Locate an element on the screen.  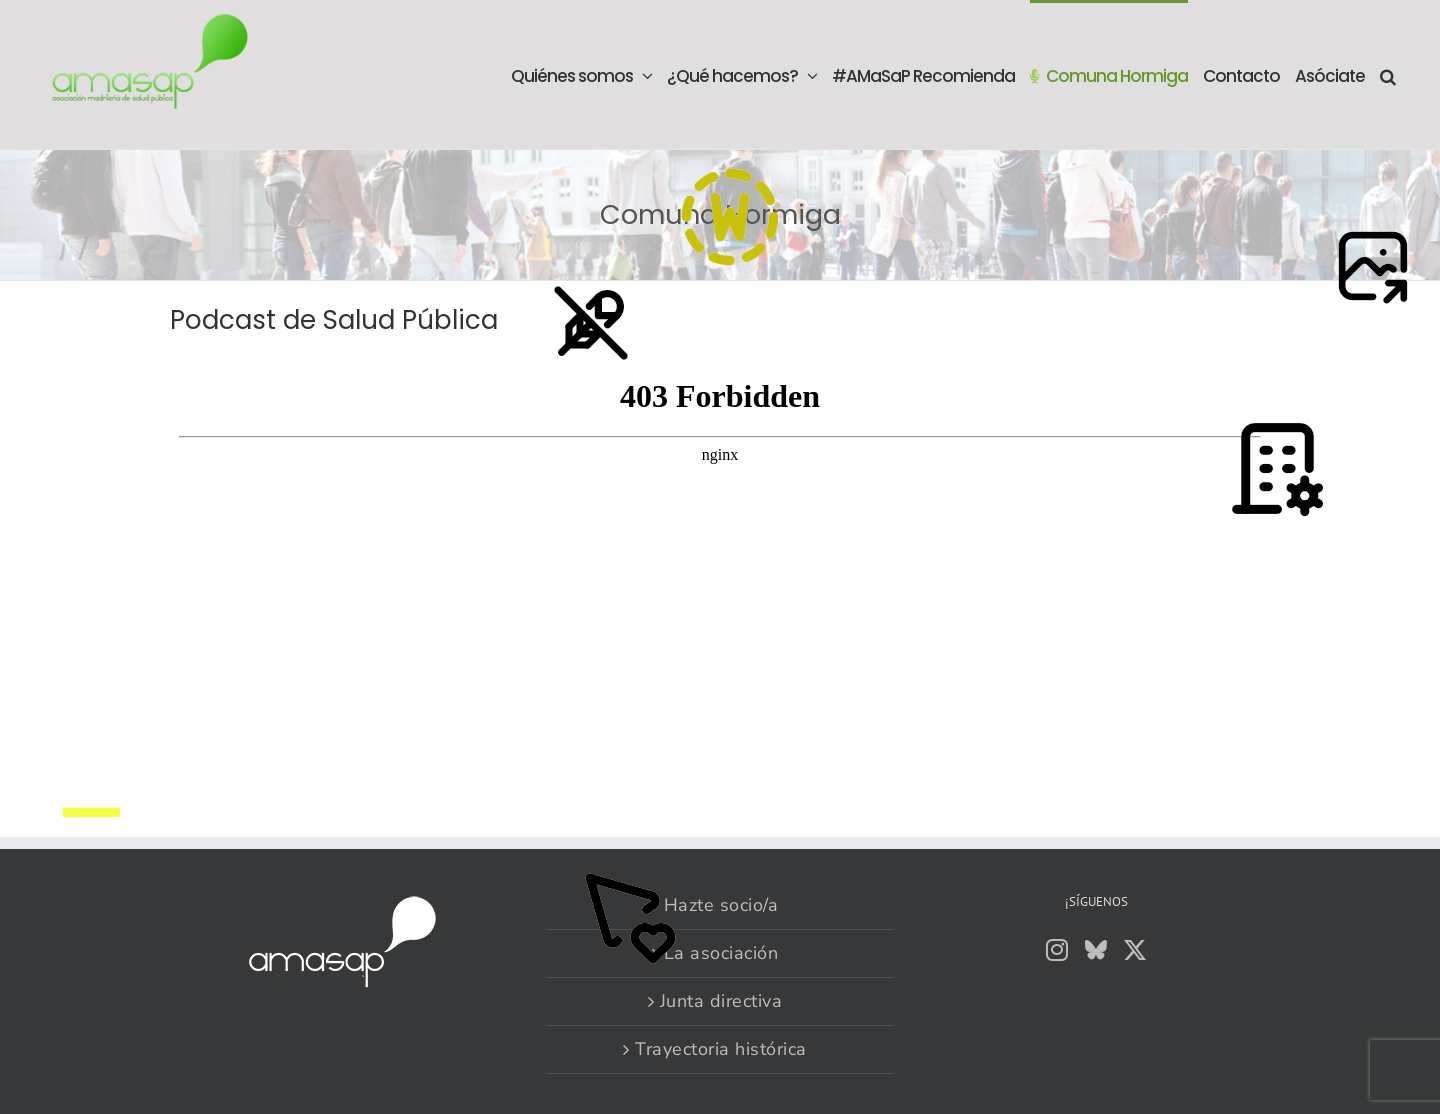
access building or facility settings is located at coordinates (1277, 468).